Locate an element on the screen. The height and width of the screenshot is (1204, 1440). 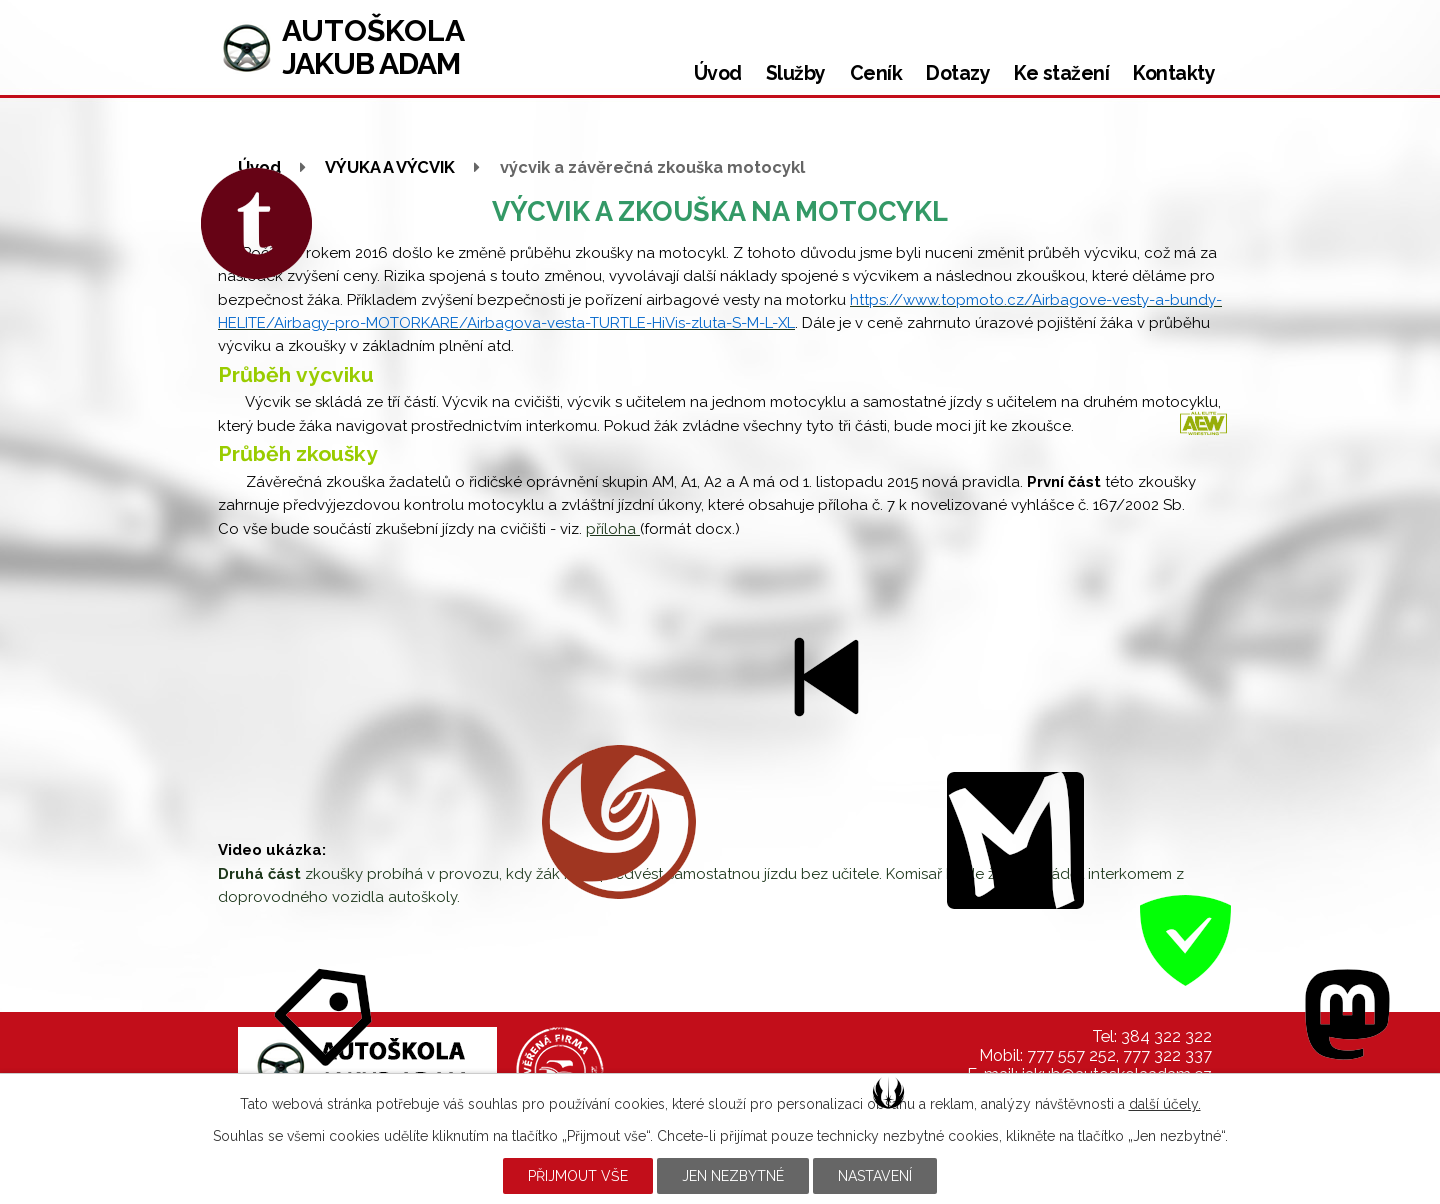
talend brand logo is located at coordinates (256, 223).